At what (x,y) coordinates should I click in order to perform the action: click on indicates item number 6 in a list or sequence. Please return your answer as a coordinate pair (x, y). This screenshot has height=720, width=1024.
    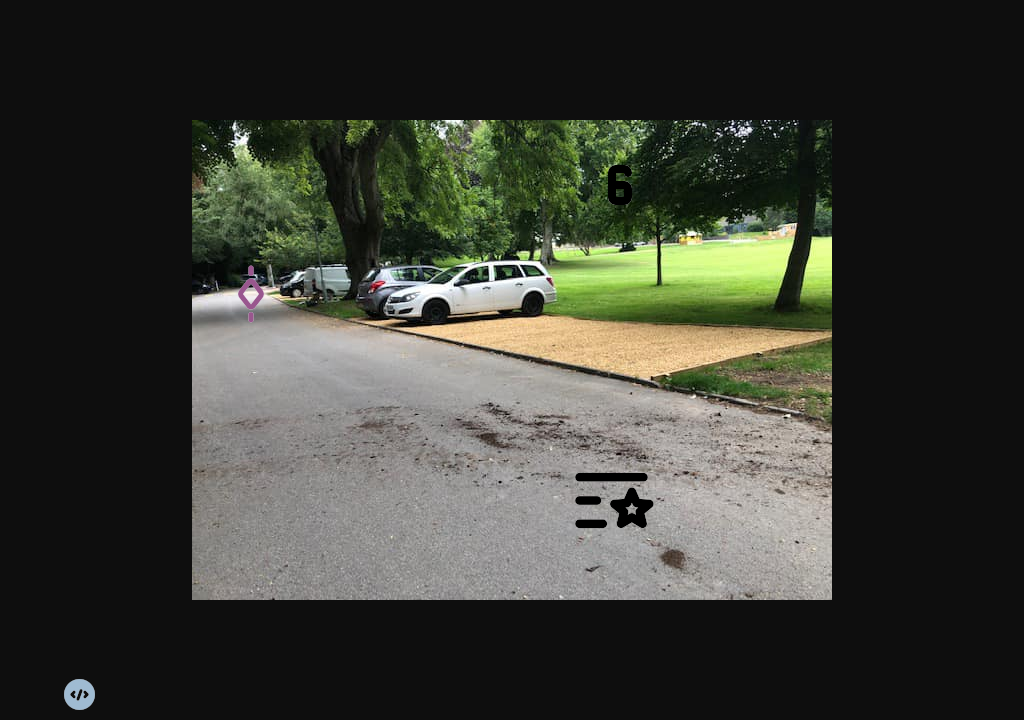
    Looking at the image, I should click on (620, 185).